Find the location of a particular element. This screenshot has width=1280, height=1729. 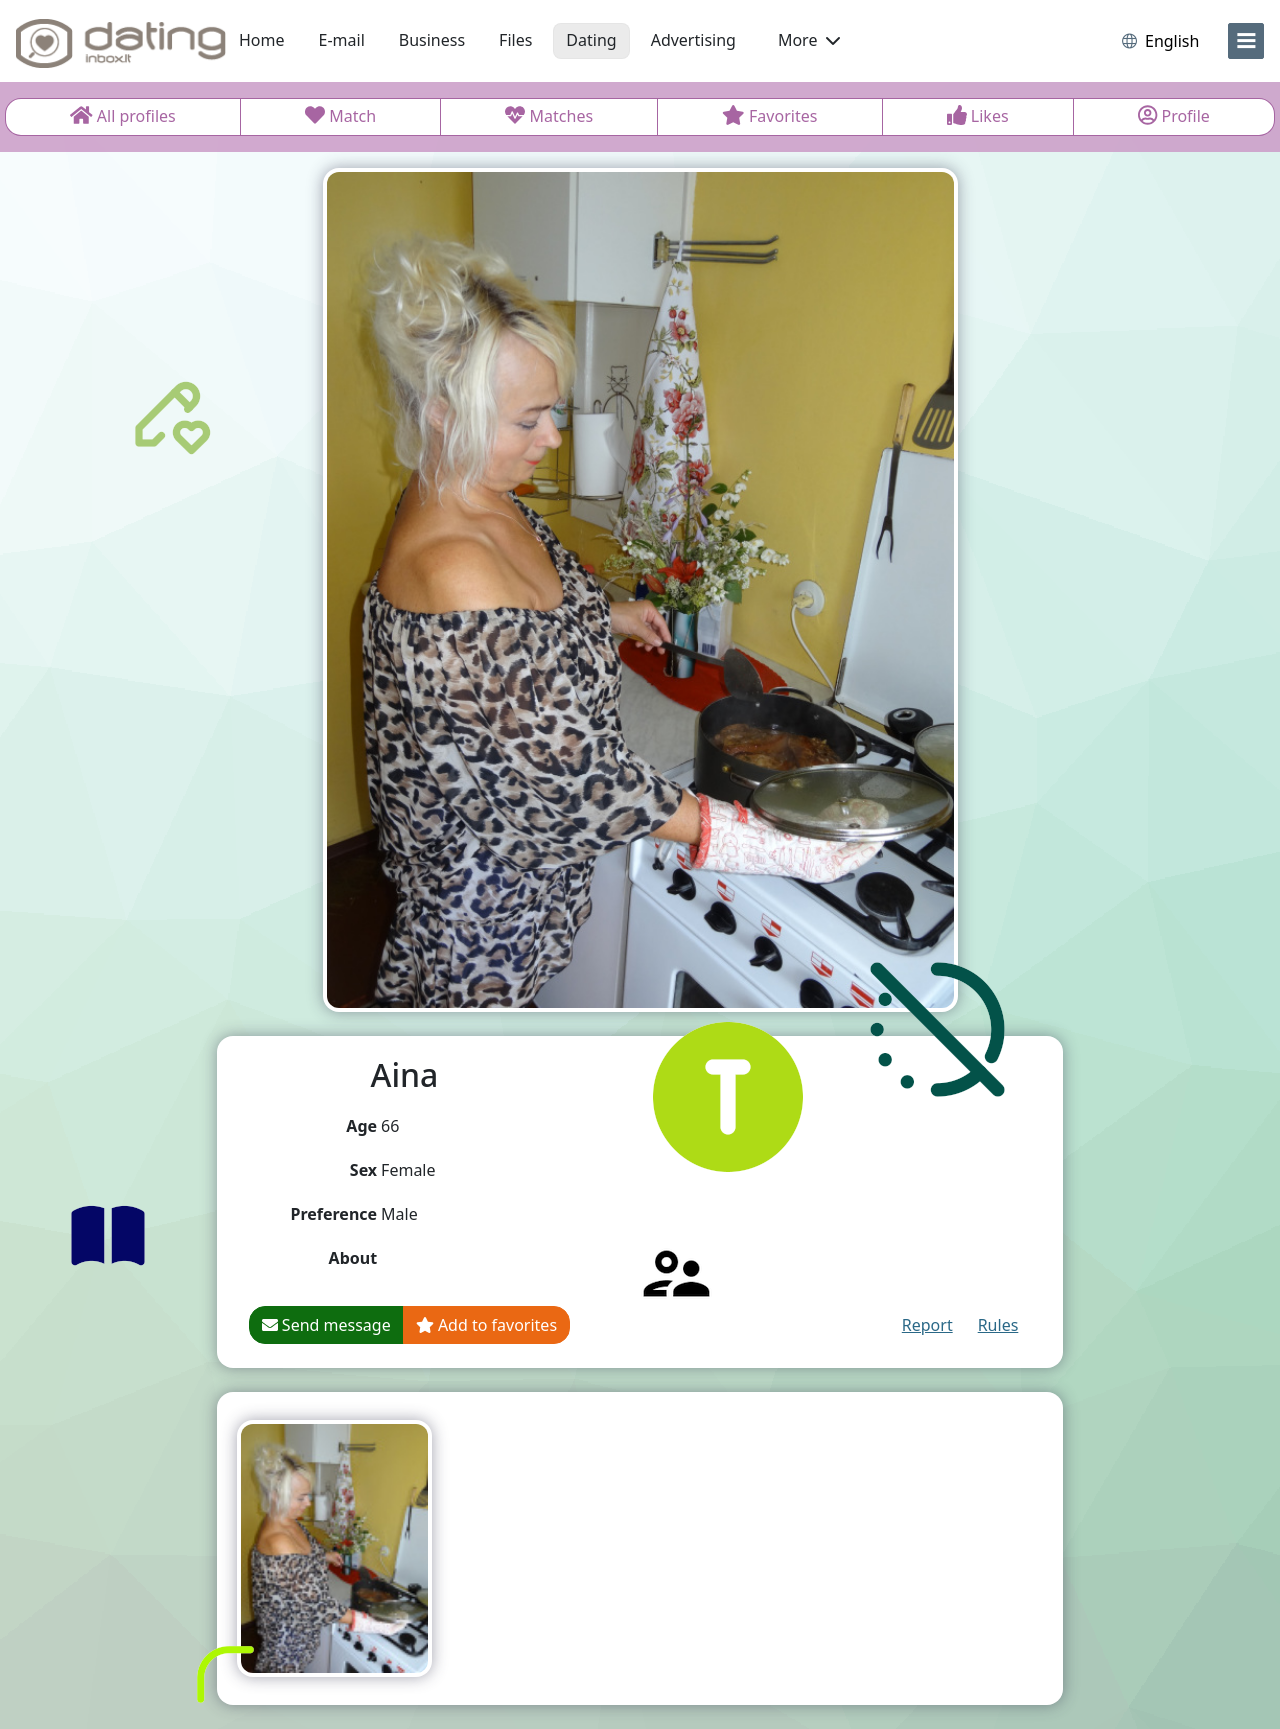

indicates text or typography settings is located at coordinates (728, 1097).